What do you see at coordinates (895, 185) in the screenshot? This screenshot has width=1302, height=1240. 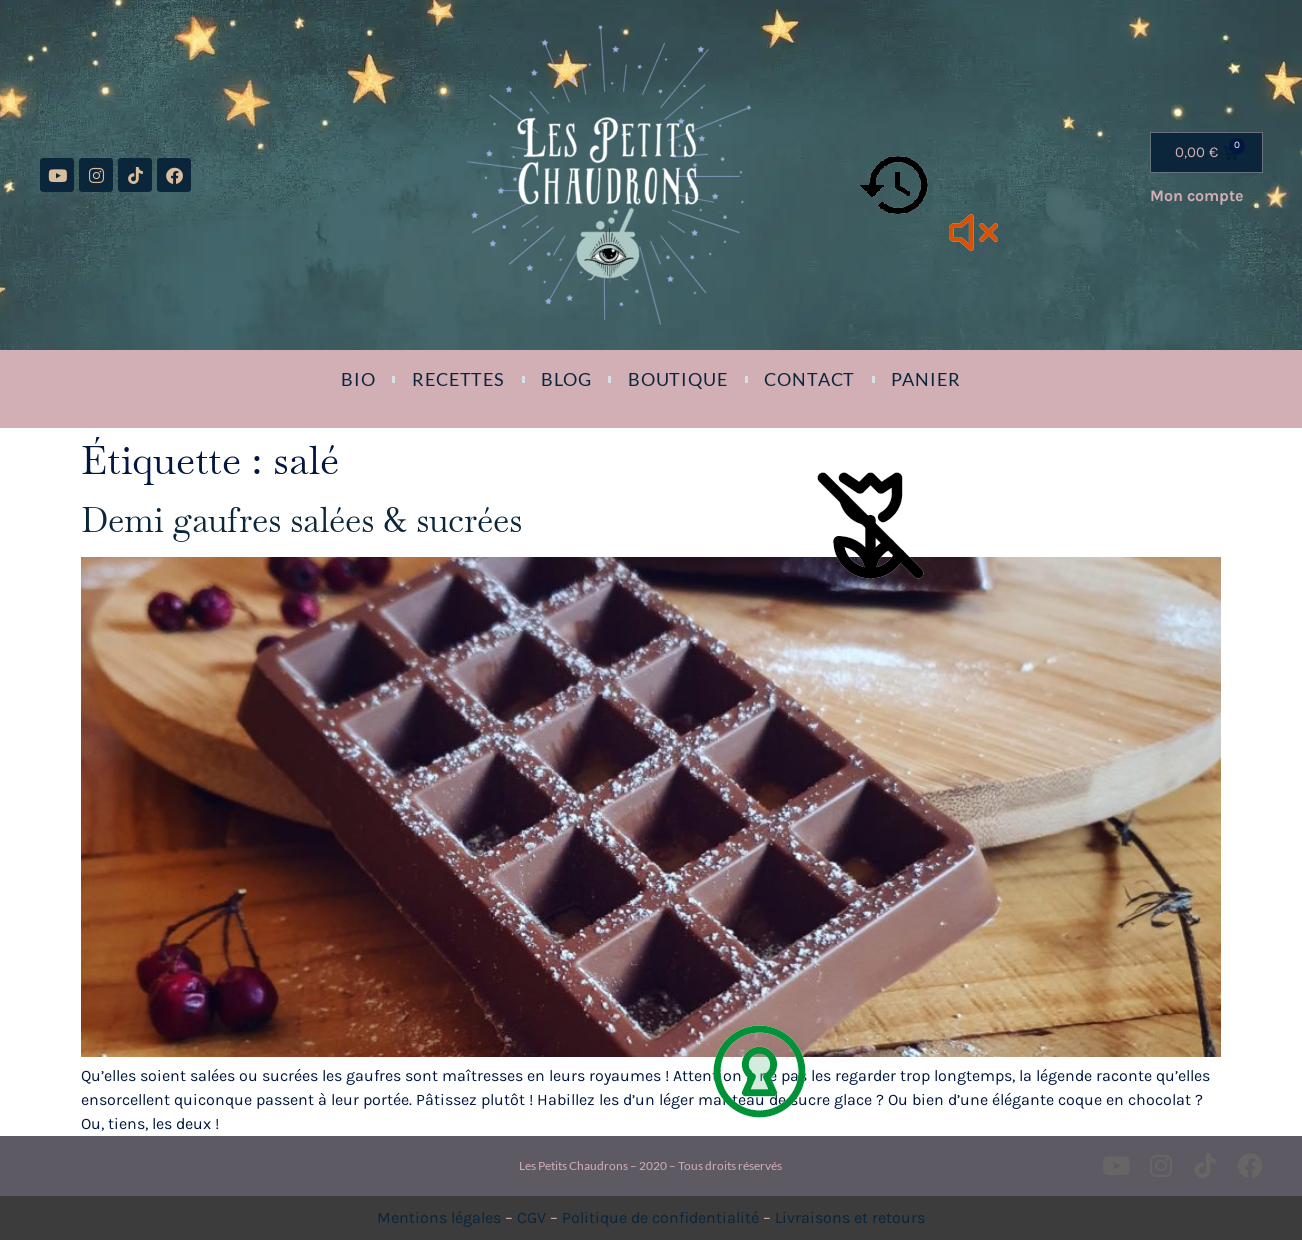 I see `view browsing or activity history` at bounding box center [895, 185].